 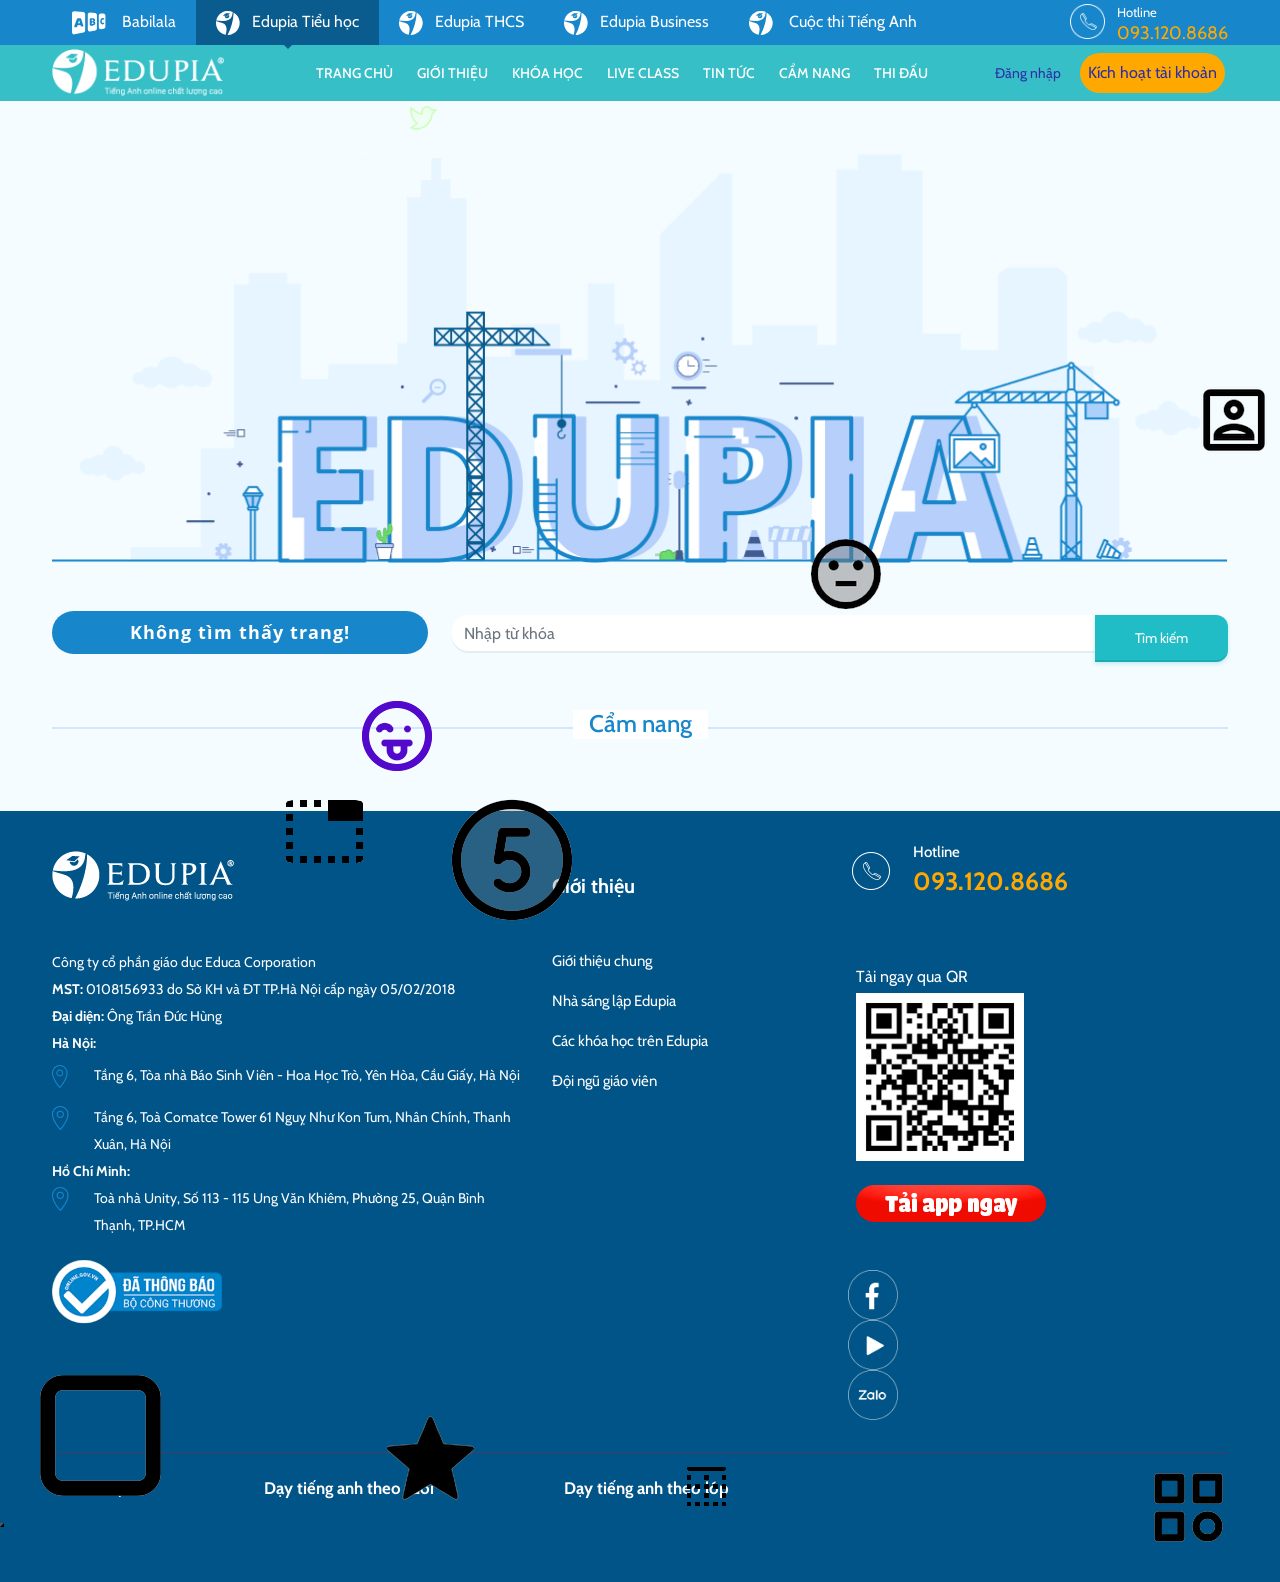 What do you see at coordinates (324, 831) in the screenshot?
I see `an inactive or unselected browser tab` at bounding box center [324, 831].